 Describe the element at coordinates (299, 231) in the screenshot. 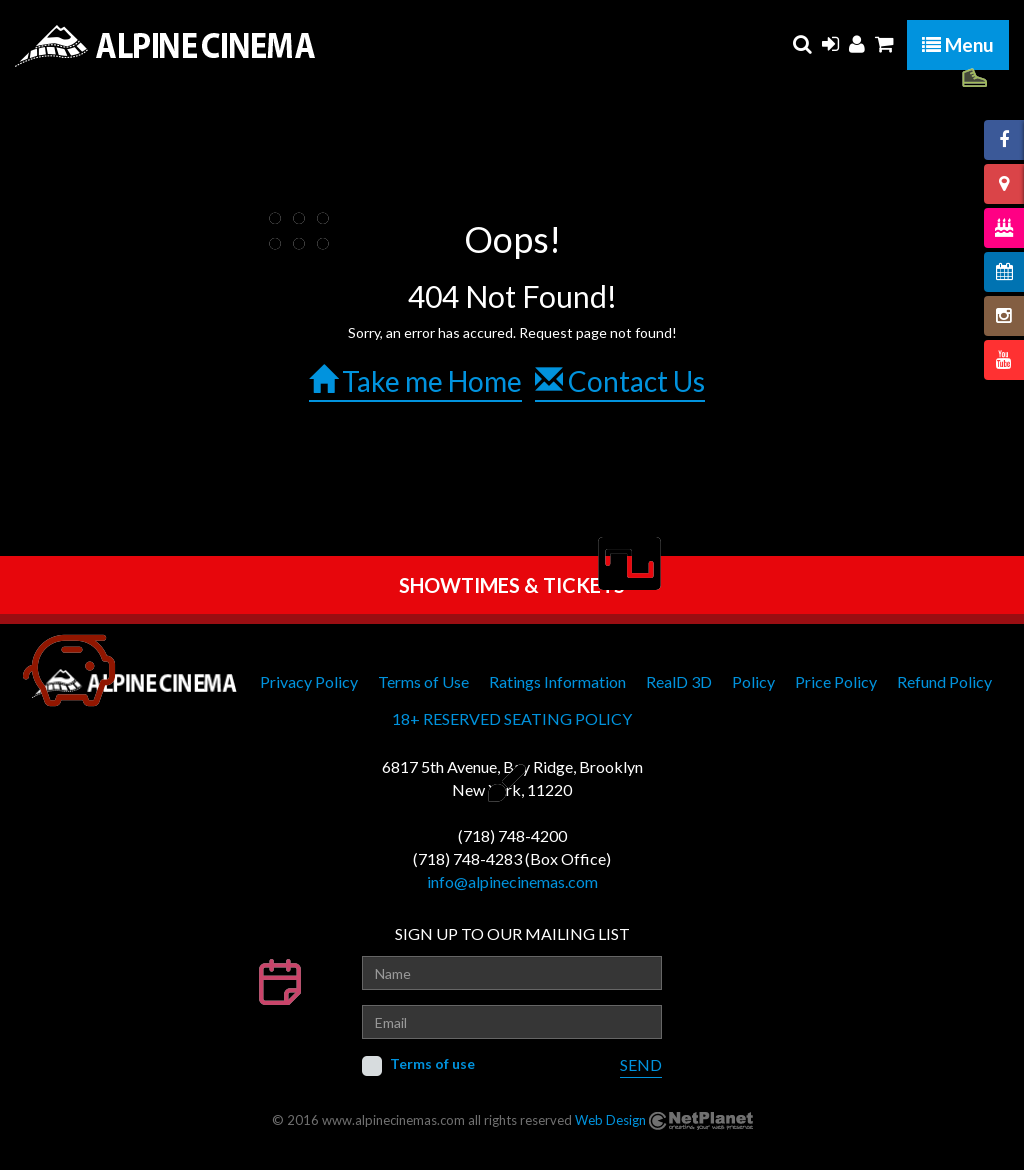

I see `drag to reorder or rearrange items` at that location.